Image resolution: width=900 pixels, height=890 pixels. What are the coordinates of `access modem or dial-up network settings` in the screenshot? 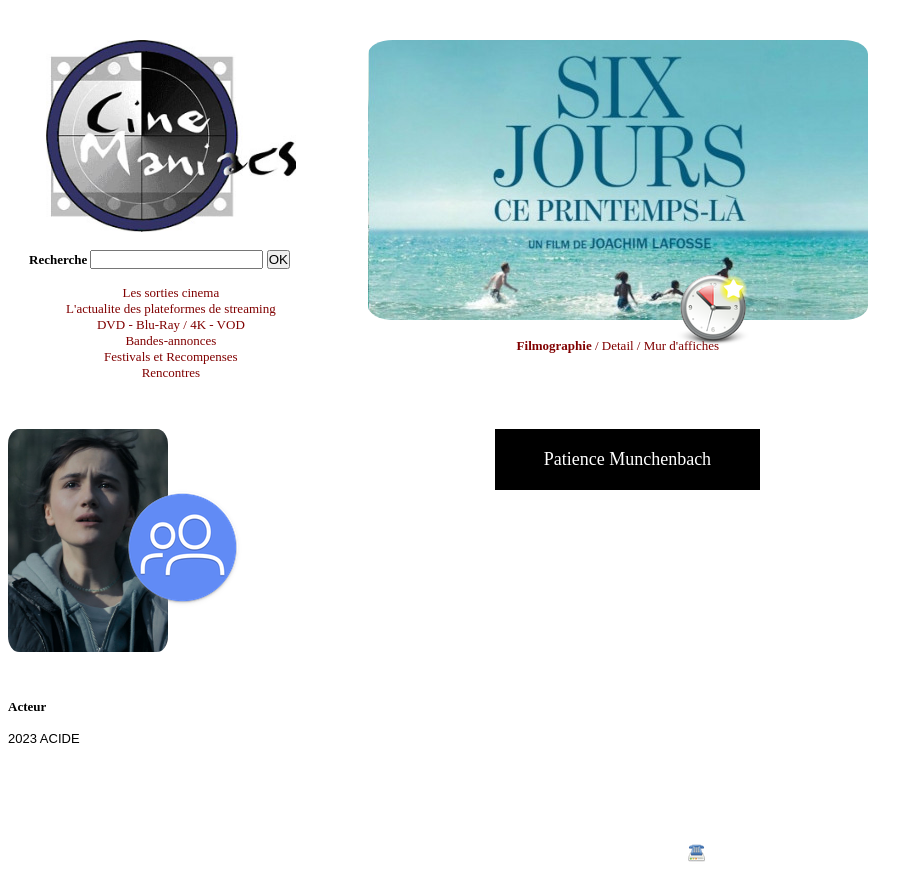 It's located at (696, 853).